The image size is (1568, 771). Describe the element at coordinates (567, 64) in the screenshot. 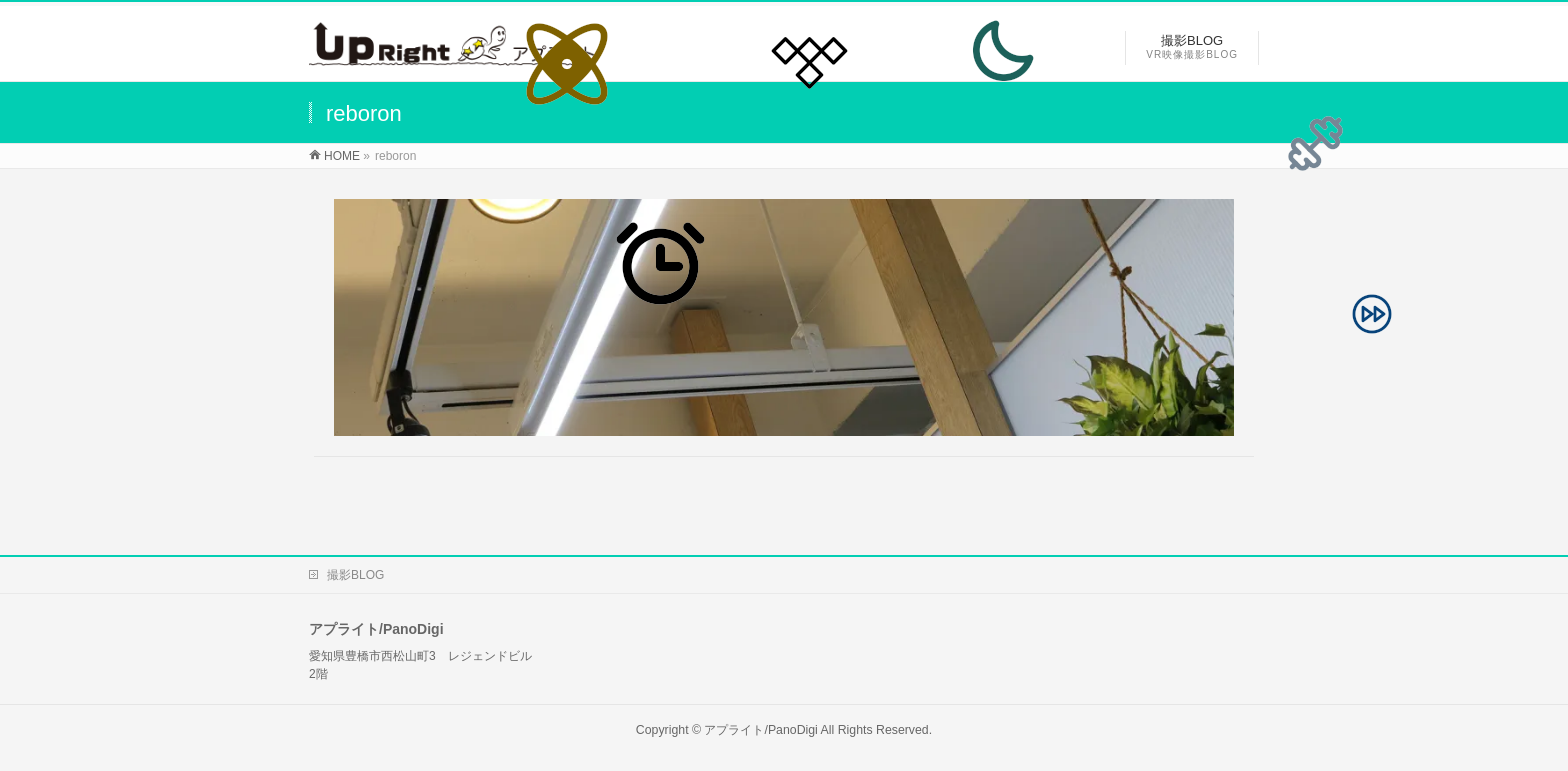

I see `access science or chemistry tools` at that location.